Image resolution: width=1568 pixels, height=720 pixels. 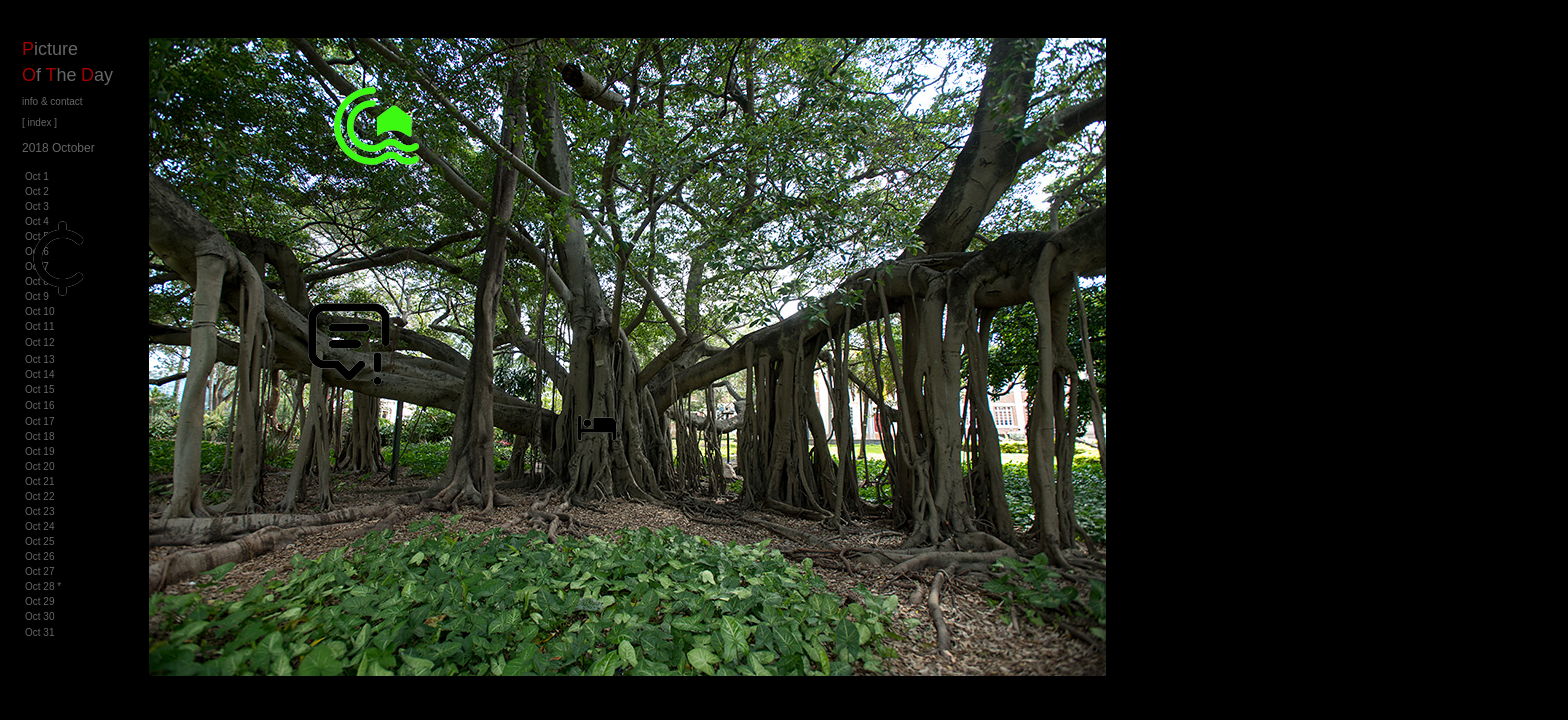 What do you see at coordinates (349, 340) in the screenshot?
I see `message with urgent or important alert` at bounding box center [349, 340].